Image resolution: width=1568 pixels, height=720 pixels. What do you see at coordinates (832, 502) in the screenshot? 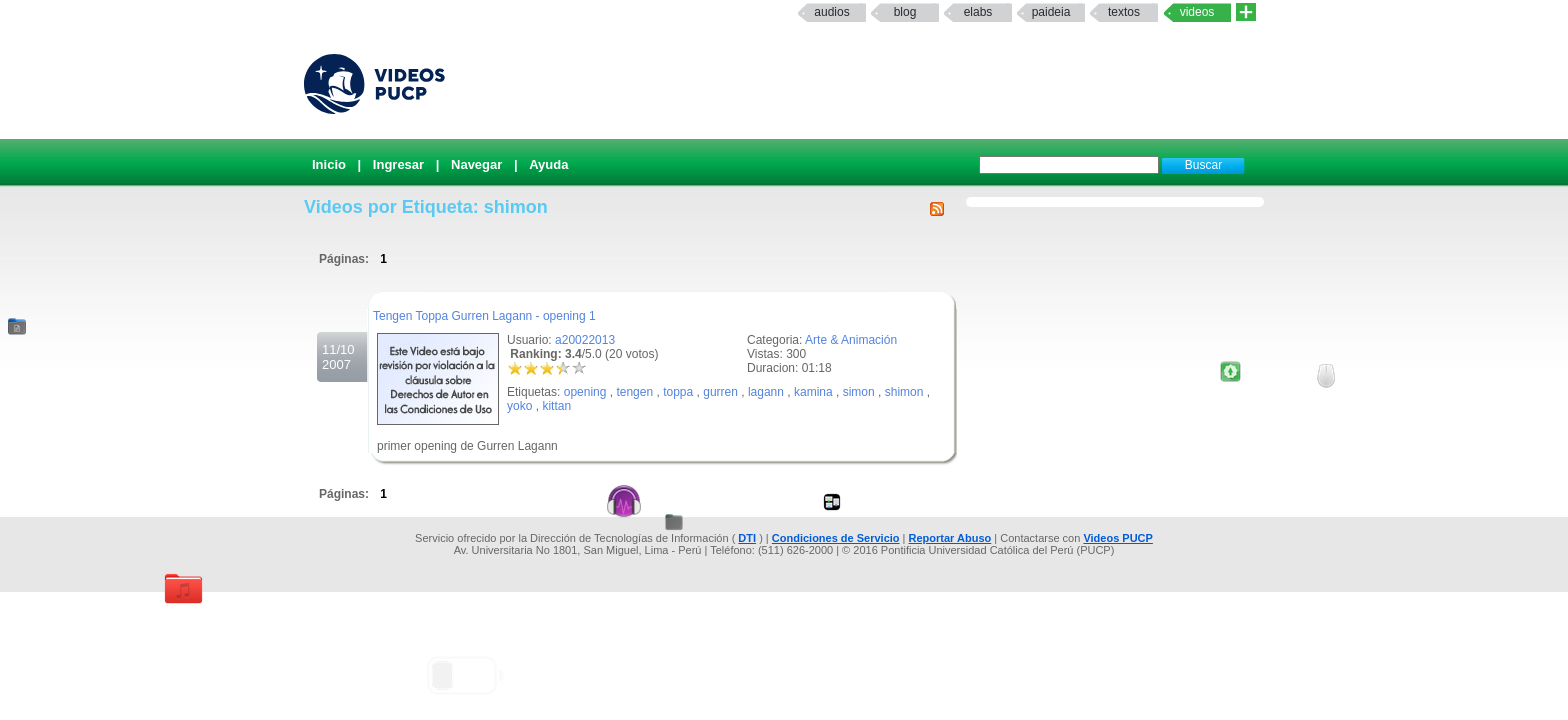
I see `open mission control to view all open windows` at bounding box center [832, 502].